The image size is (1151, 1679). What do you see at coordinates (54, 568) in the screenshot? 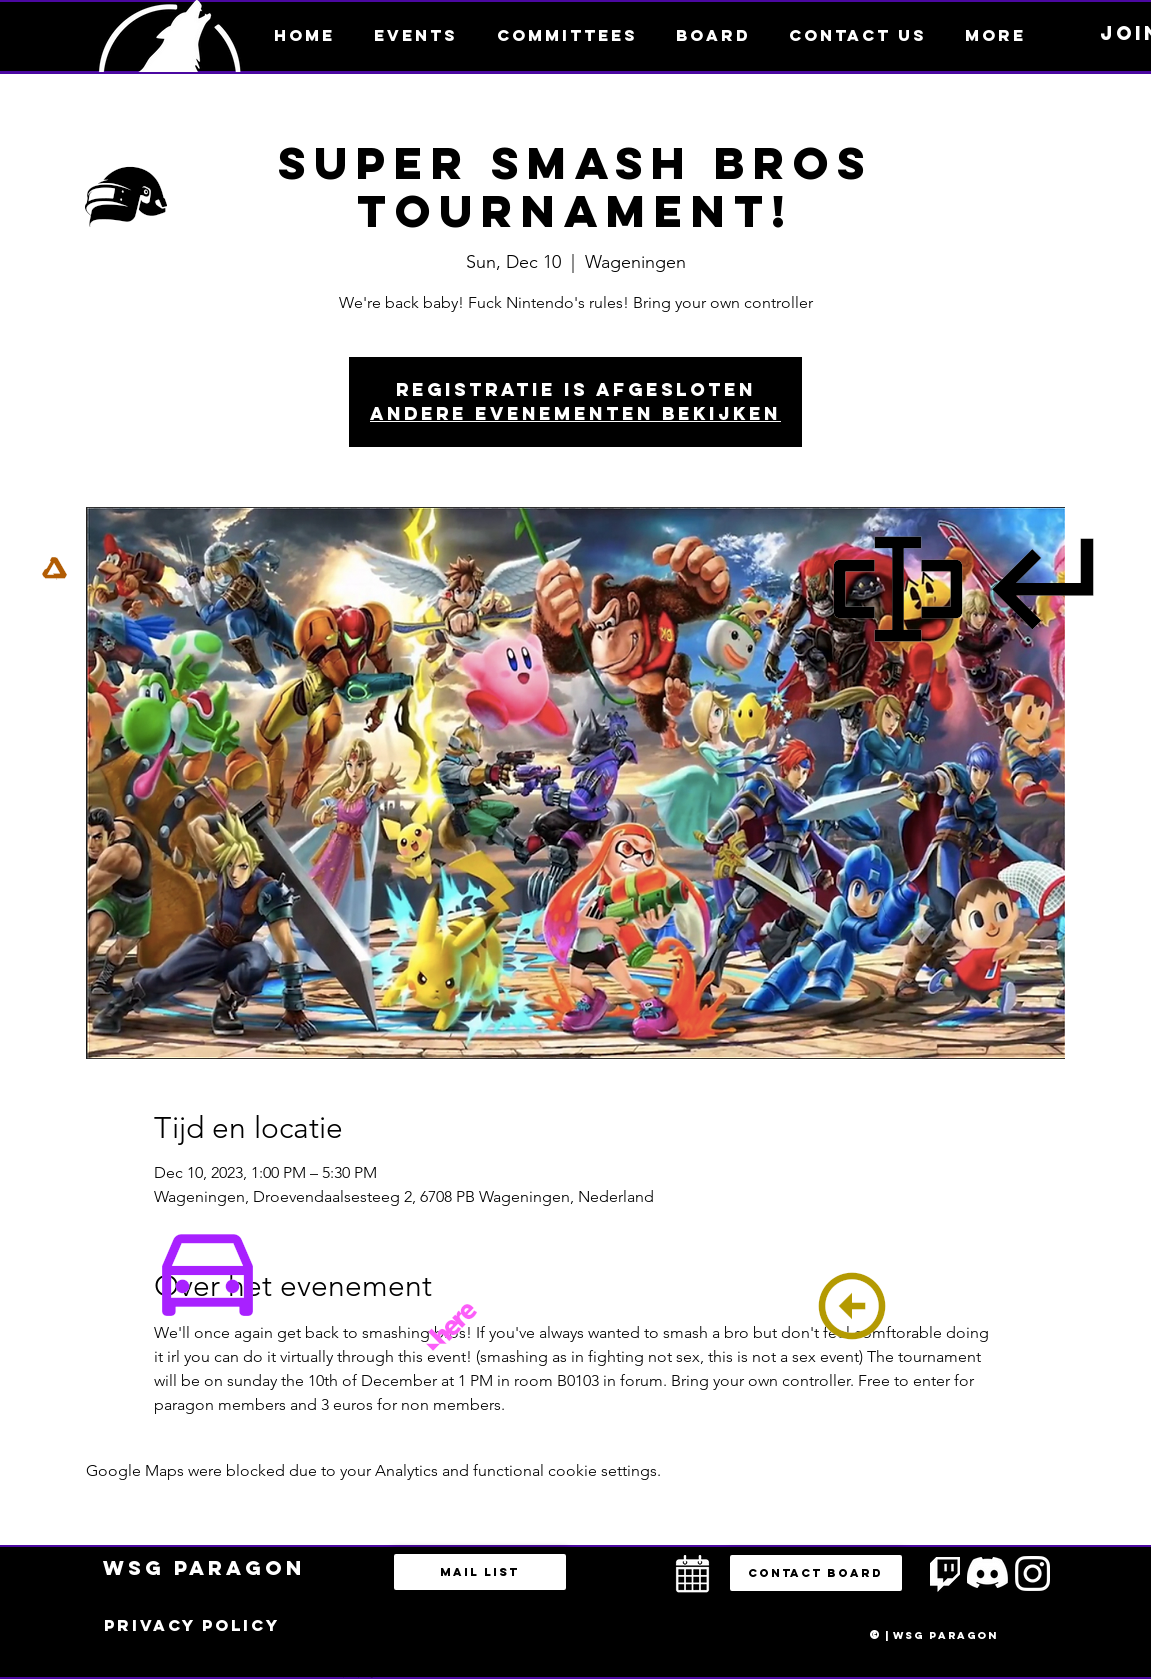
I see `open affinity creative software` at bounding box center [54, 568].